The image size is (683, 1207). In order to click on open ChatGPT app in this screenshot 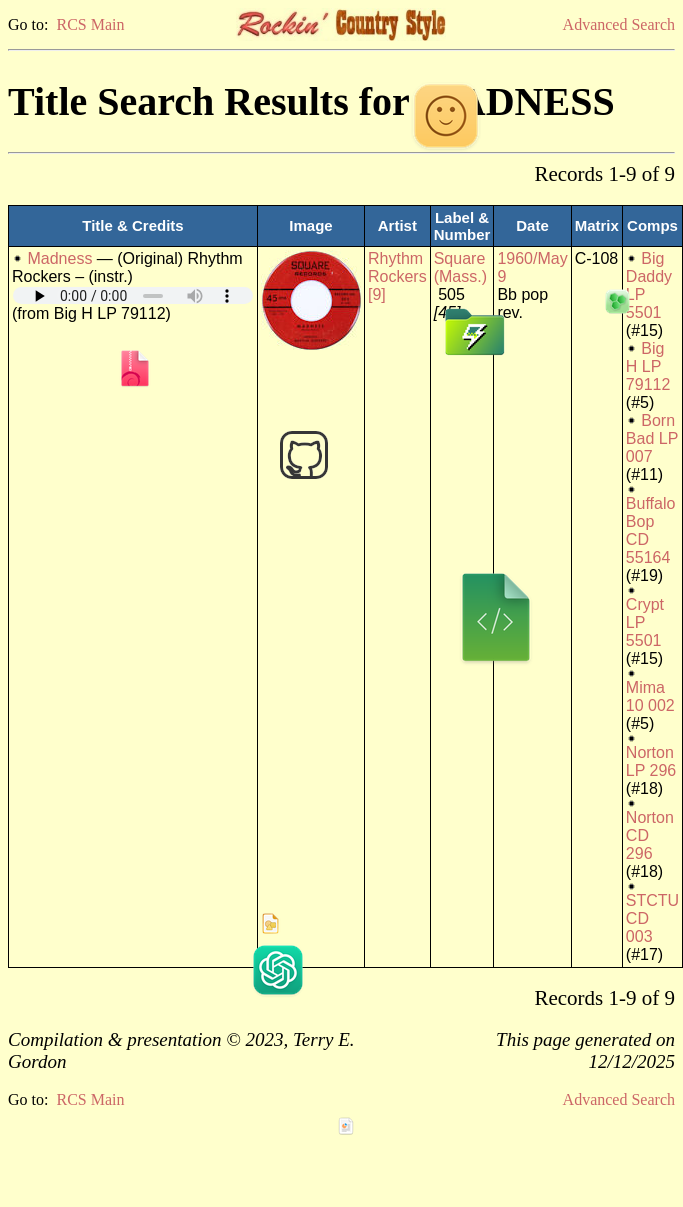, I will do `click(278, 970)`.